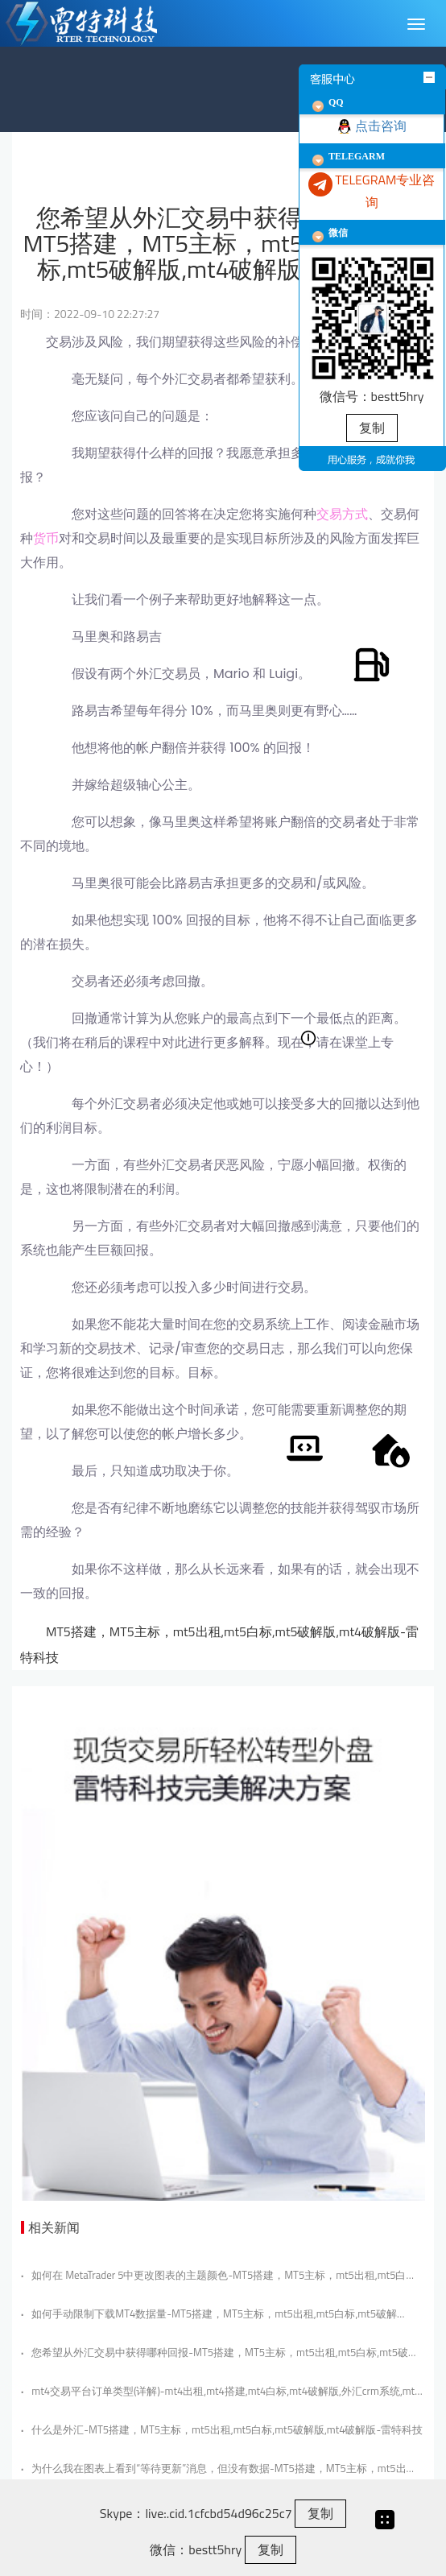 The height and width of the screenshot is (2576, 446). What do you see at coordinates (385, 2520) in the screenshot?
I see `roll a random number or generate a random result` at bounding box center [385, 2520].